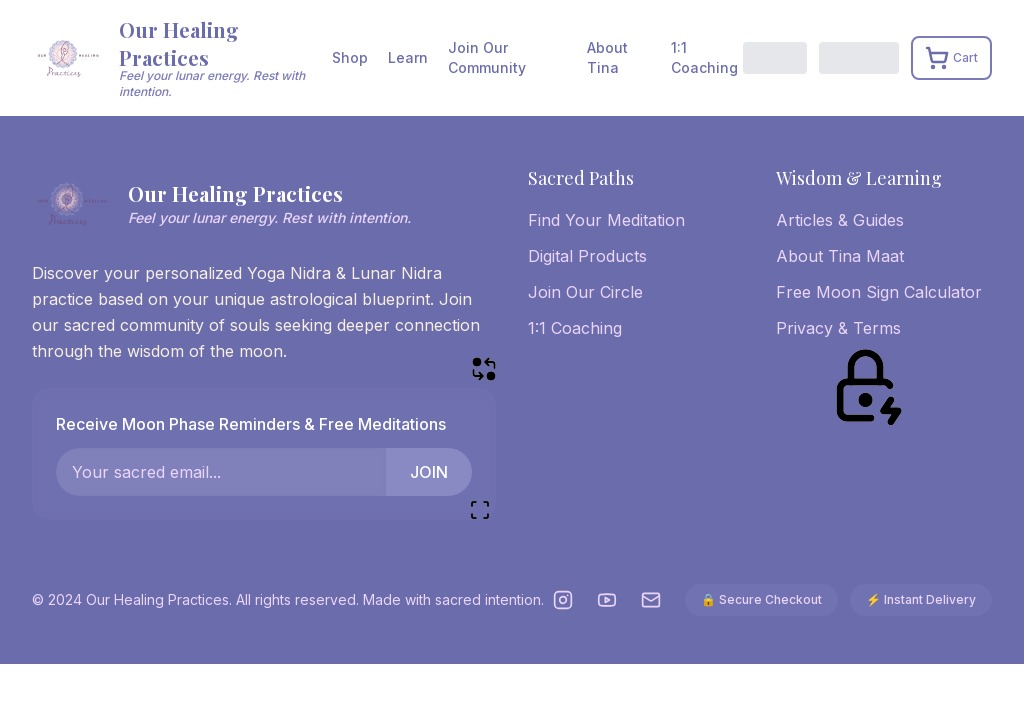  I want to click on transform or convert between formats, so click(484, 369).